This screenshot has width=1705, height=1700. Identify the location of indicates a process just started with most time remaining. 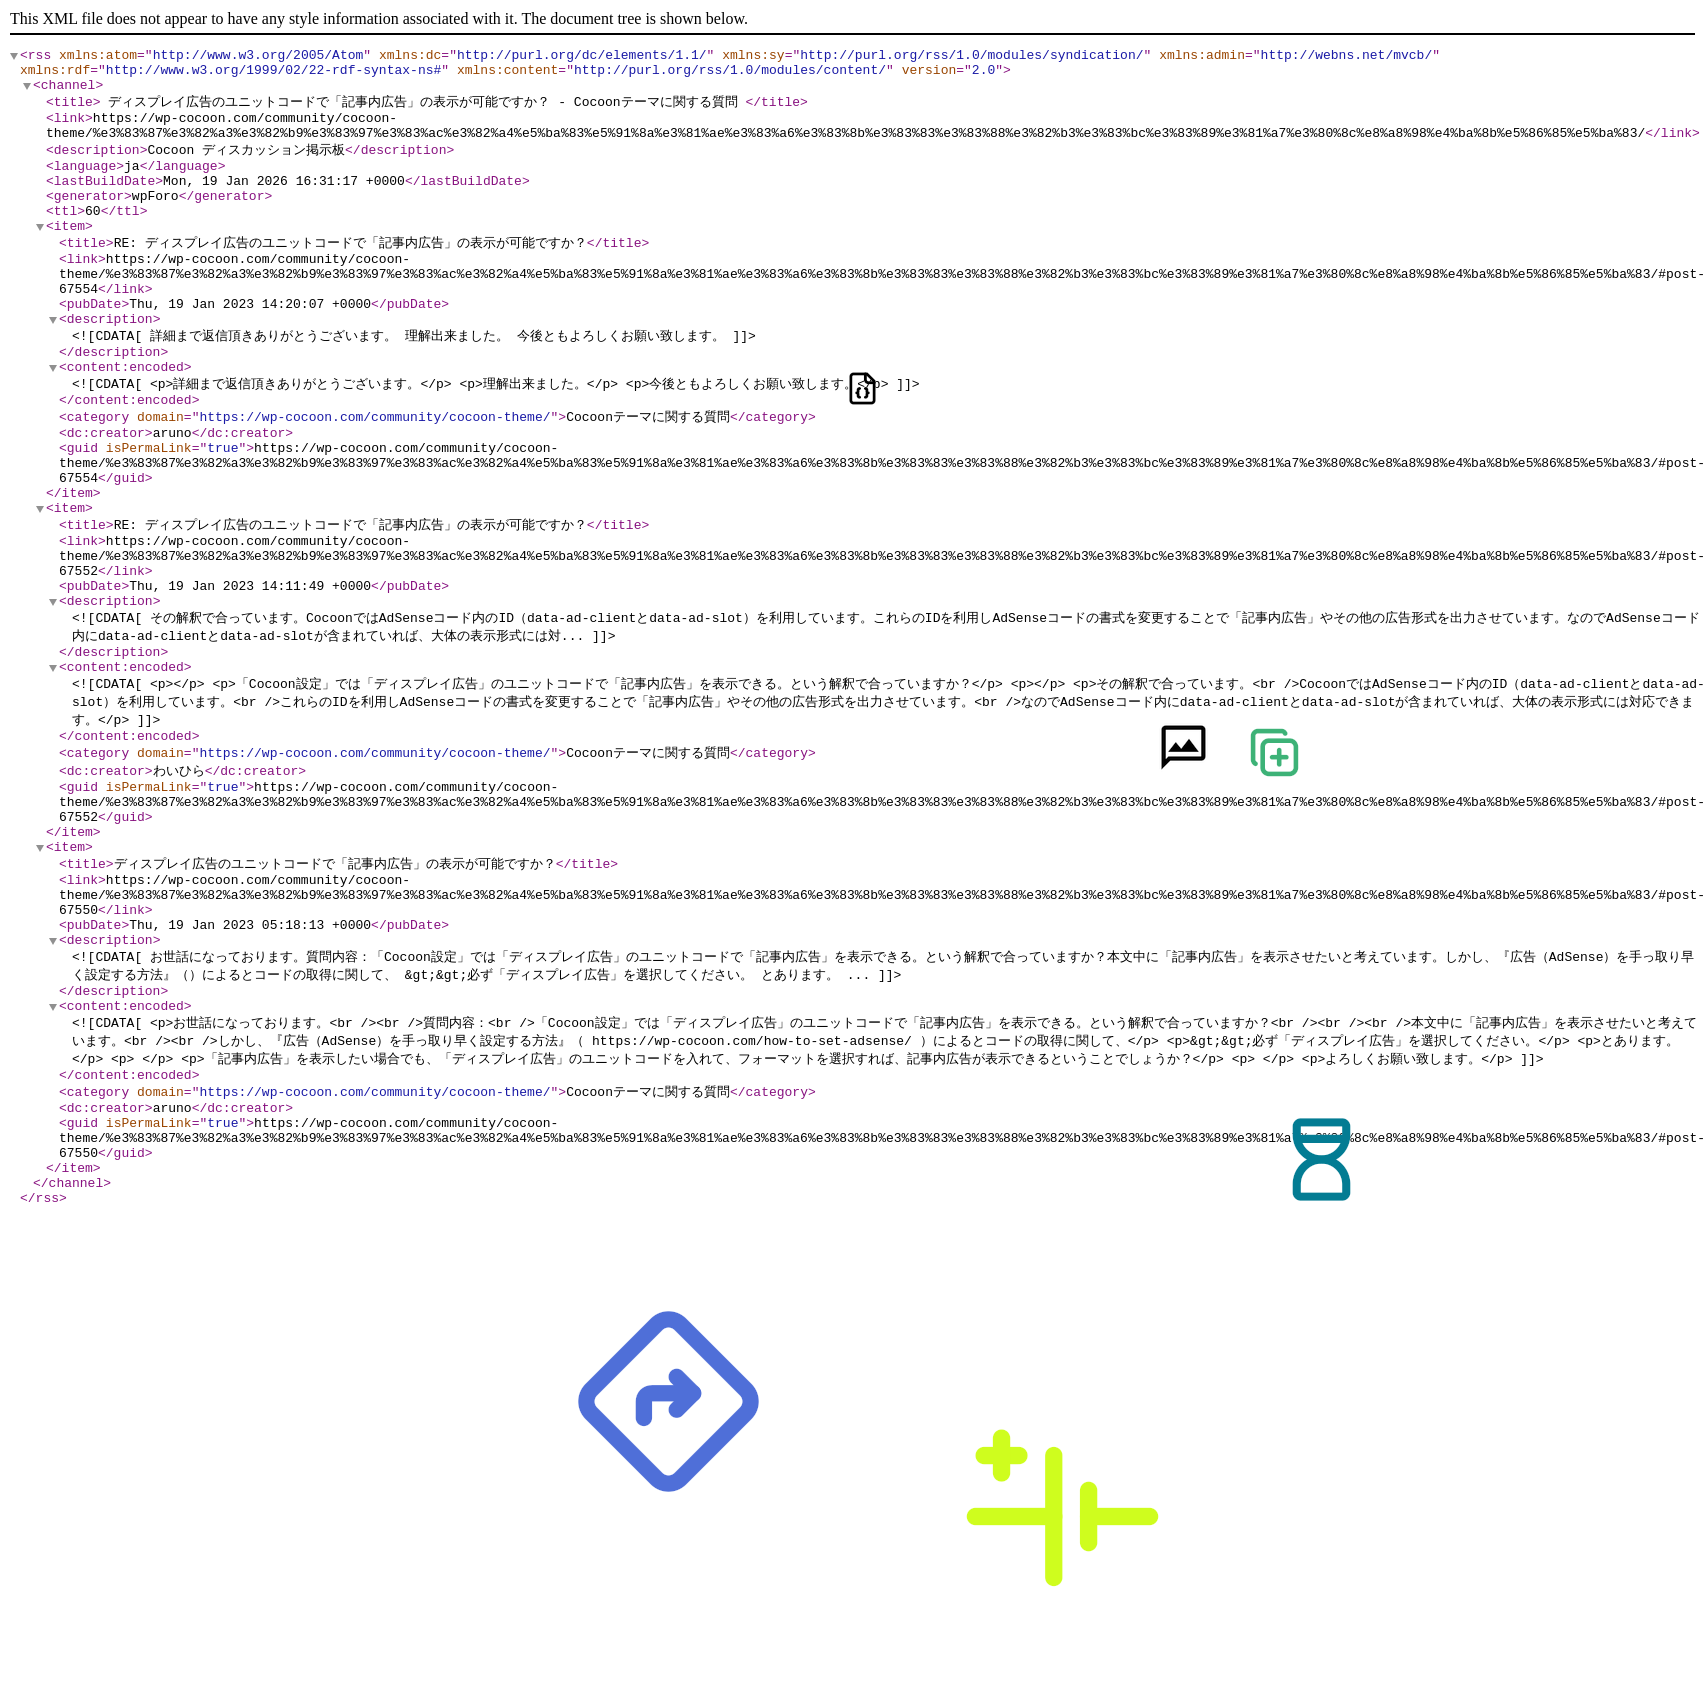
(1321, 1159).